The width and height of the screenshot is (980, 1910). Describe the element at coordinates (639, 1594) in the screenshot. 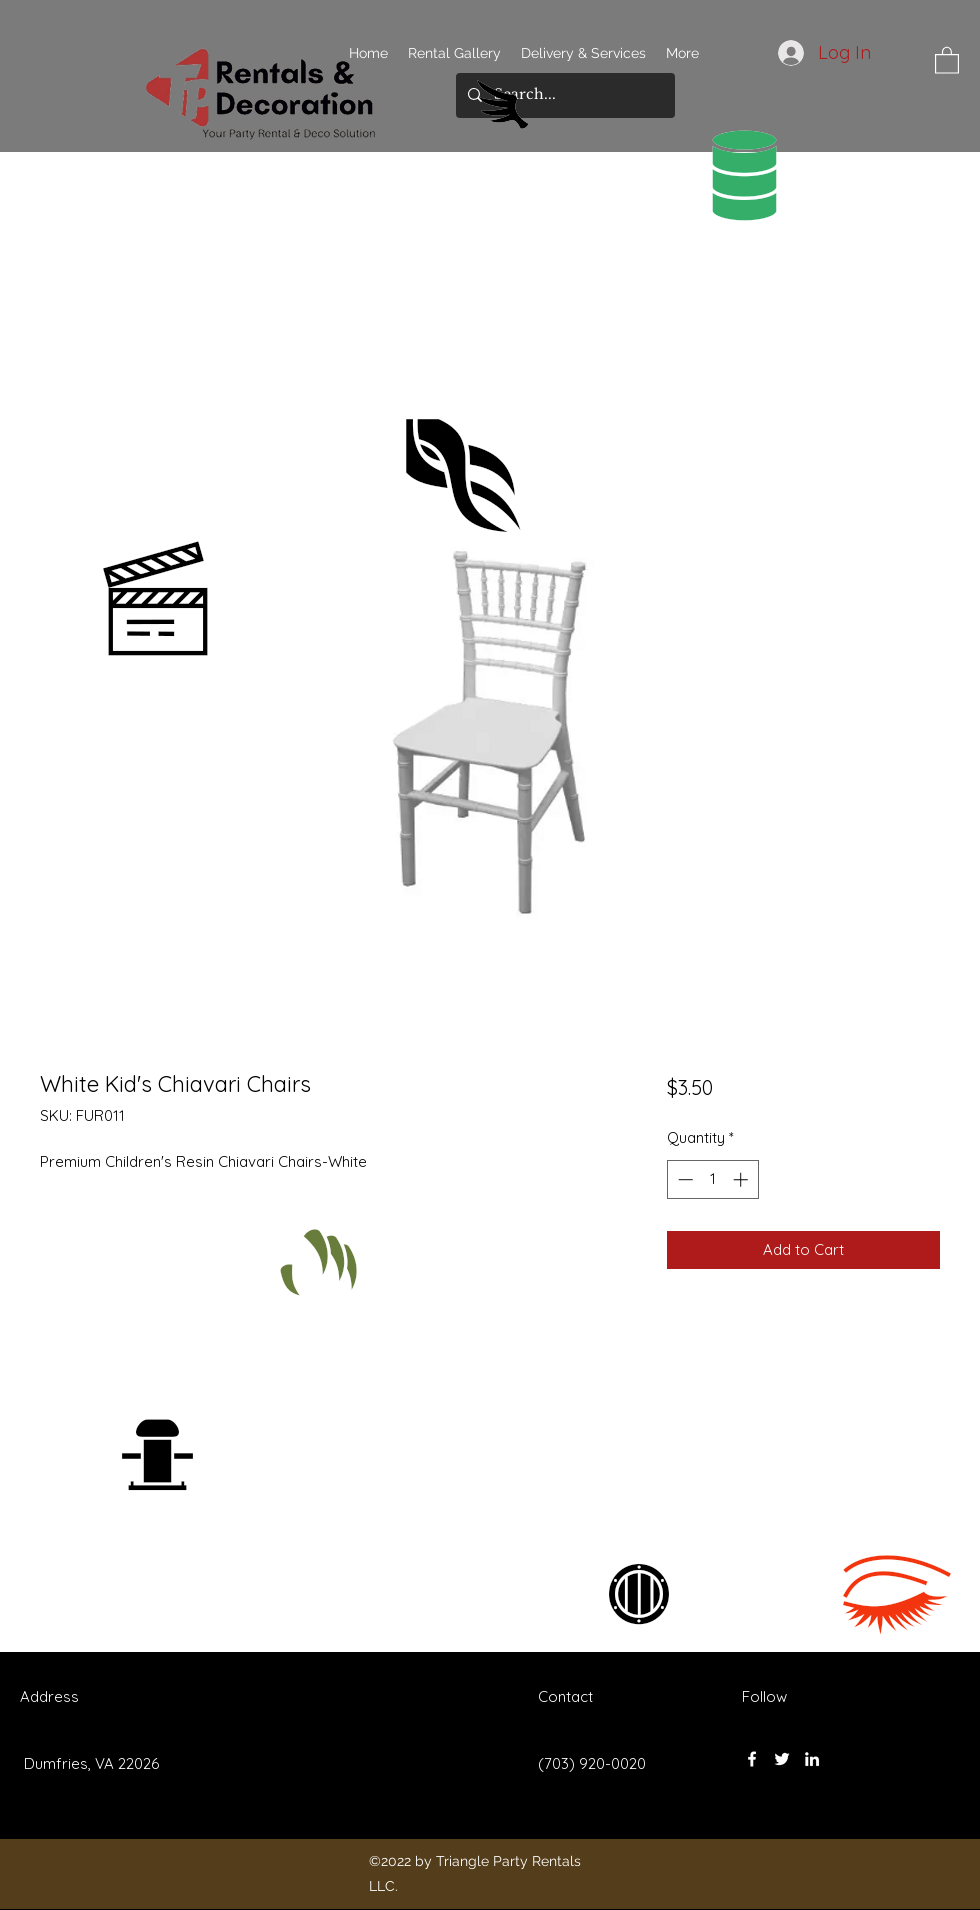

I see `access defense or protection settings` at that location.